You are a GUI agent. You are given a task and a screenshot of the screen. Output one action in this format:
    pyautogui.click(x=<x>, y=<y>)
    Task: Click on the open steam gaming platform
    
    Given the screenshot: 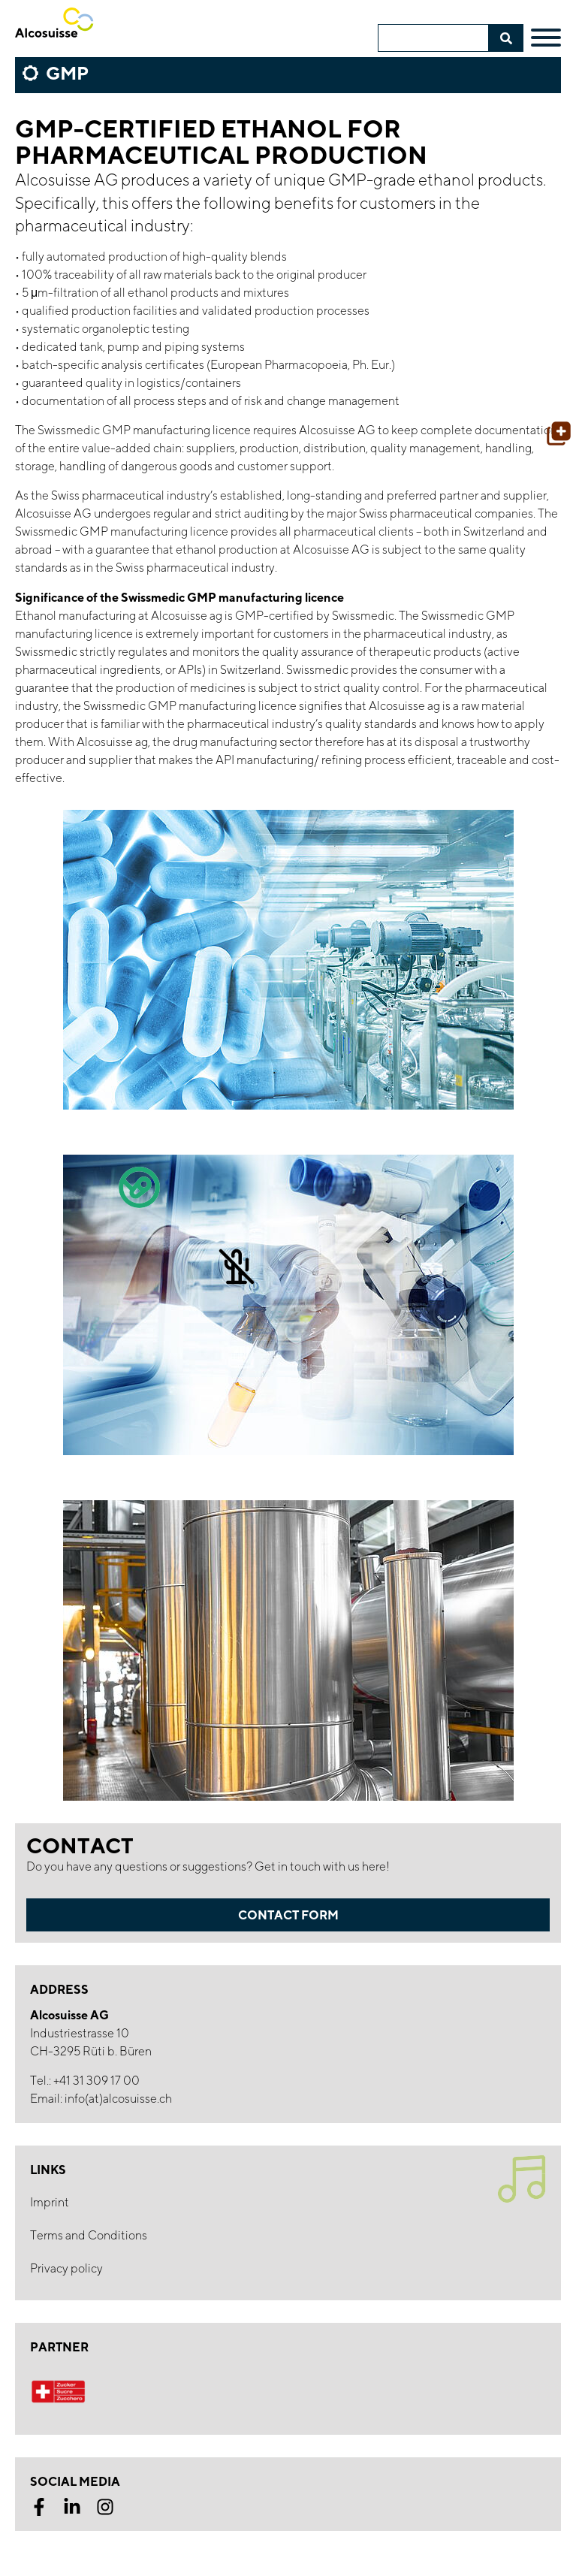 What is the action you would take?
    pyautogui.click(x=139, y=1187)
    